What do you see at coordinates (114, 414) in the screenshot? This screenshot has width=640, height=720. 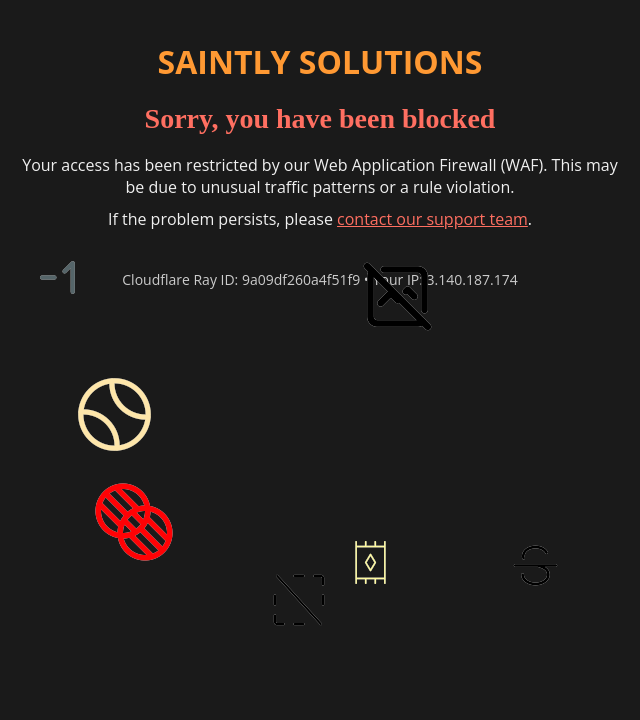 I see `access tennis or racquet sports features` at bounding box center [114, 414].